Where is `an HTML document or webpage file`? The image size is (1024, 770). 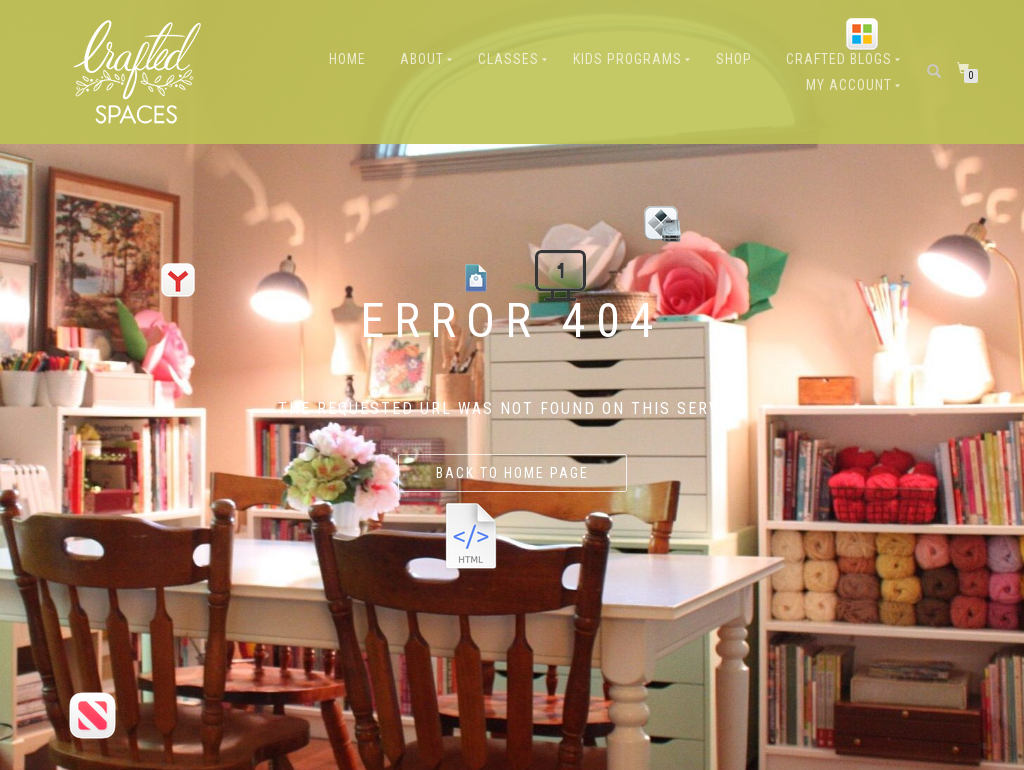 an HTML document or webpage file is located at coordinates (471, 537).